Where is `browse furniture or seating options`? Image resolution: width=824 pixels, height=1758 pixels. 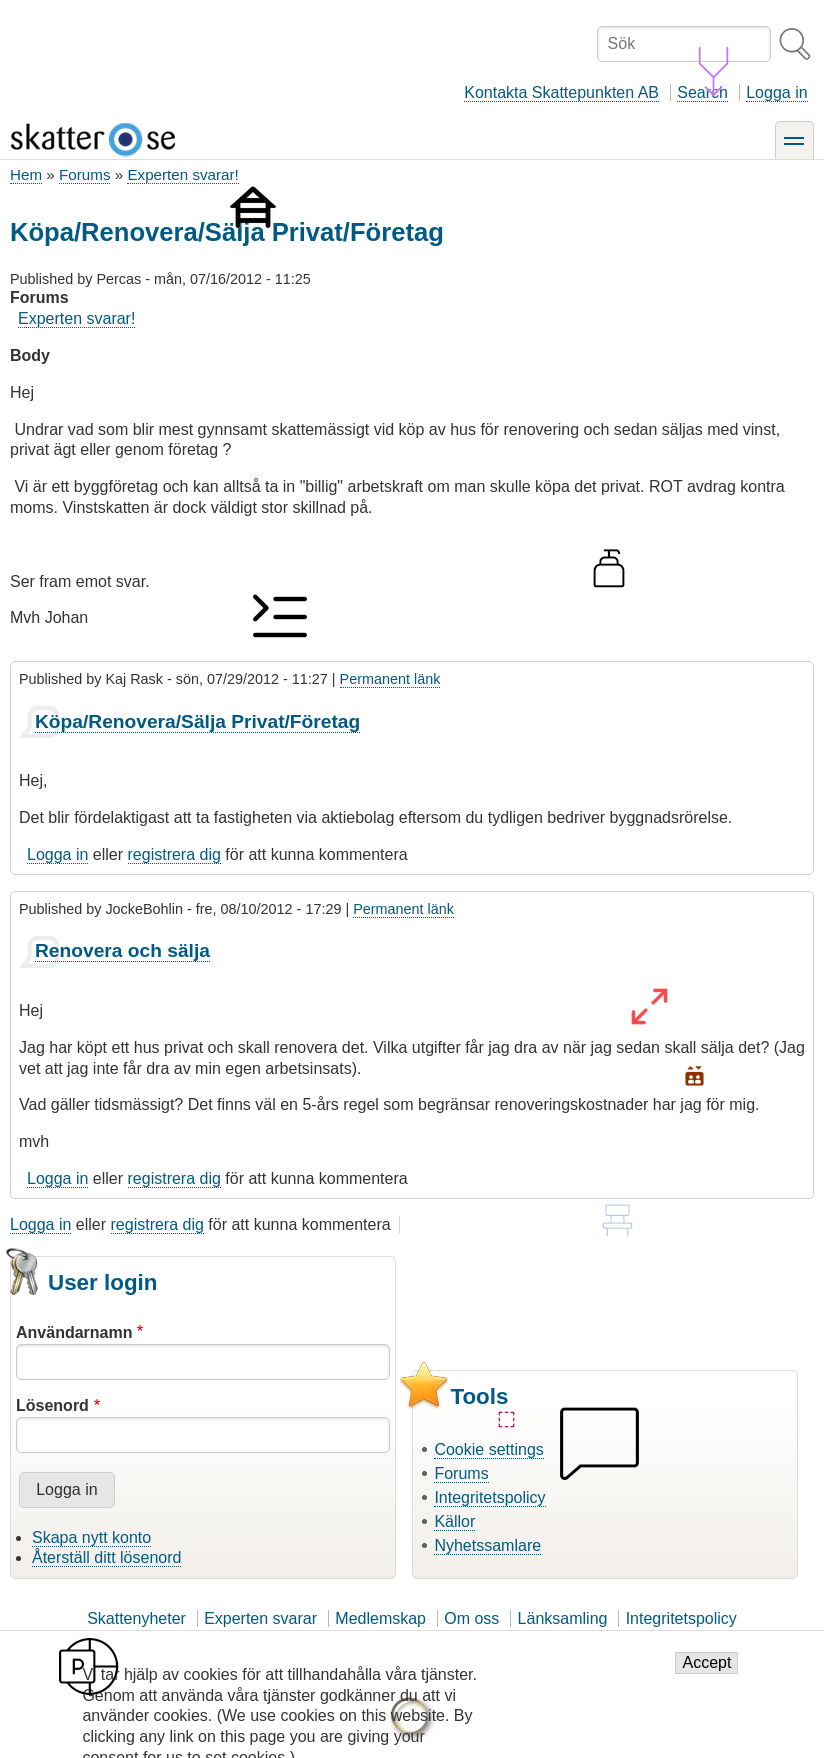
browse furniture or seating options is located at coordinates (617, 1220).